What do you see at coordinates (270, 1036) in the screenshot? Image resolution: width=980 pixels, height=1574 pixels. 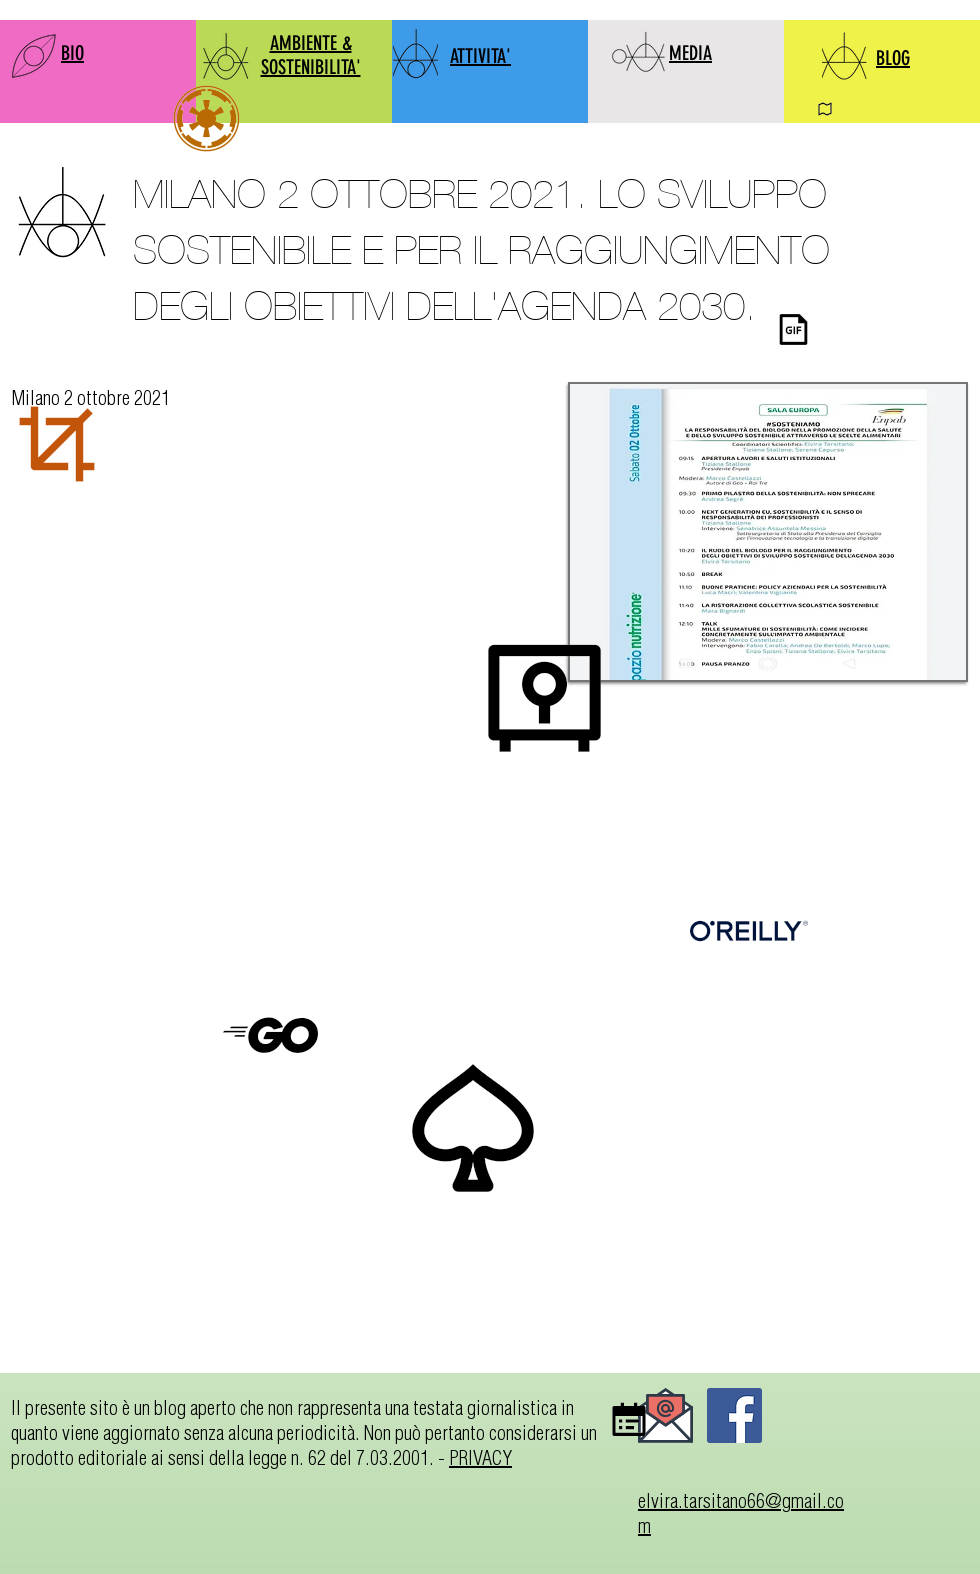 I see `go programming language logo` at bounding box center [270, 1036].